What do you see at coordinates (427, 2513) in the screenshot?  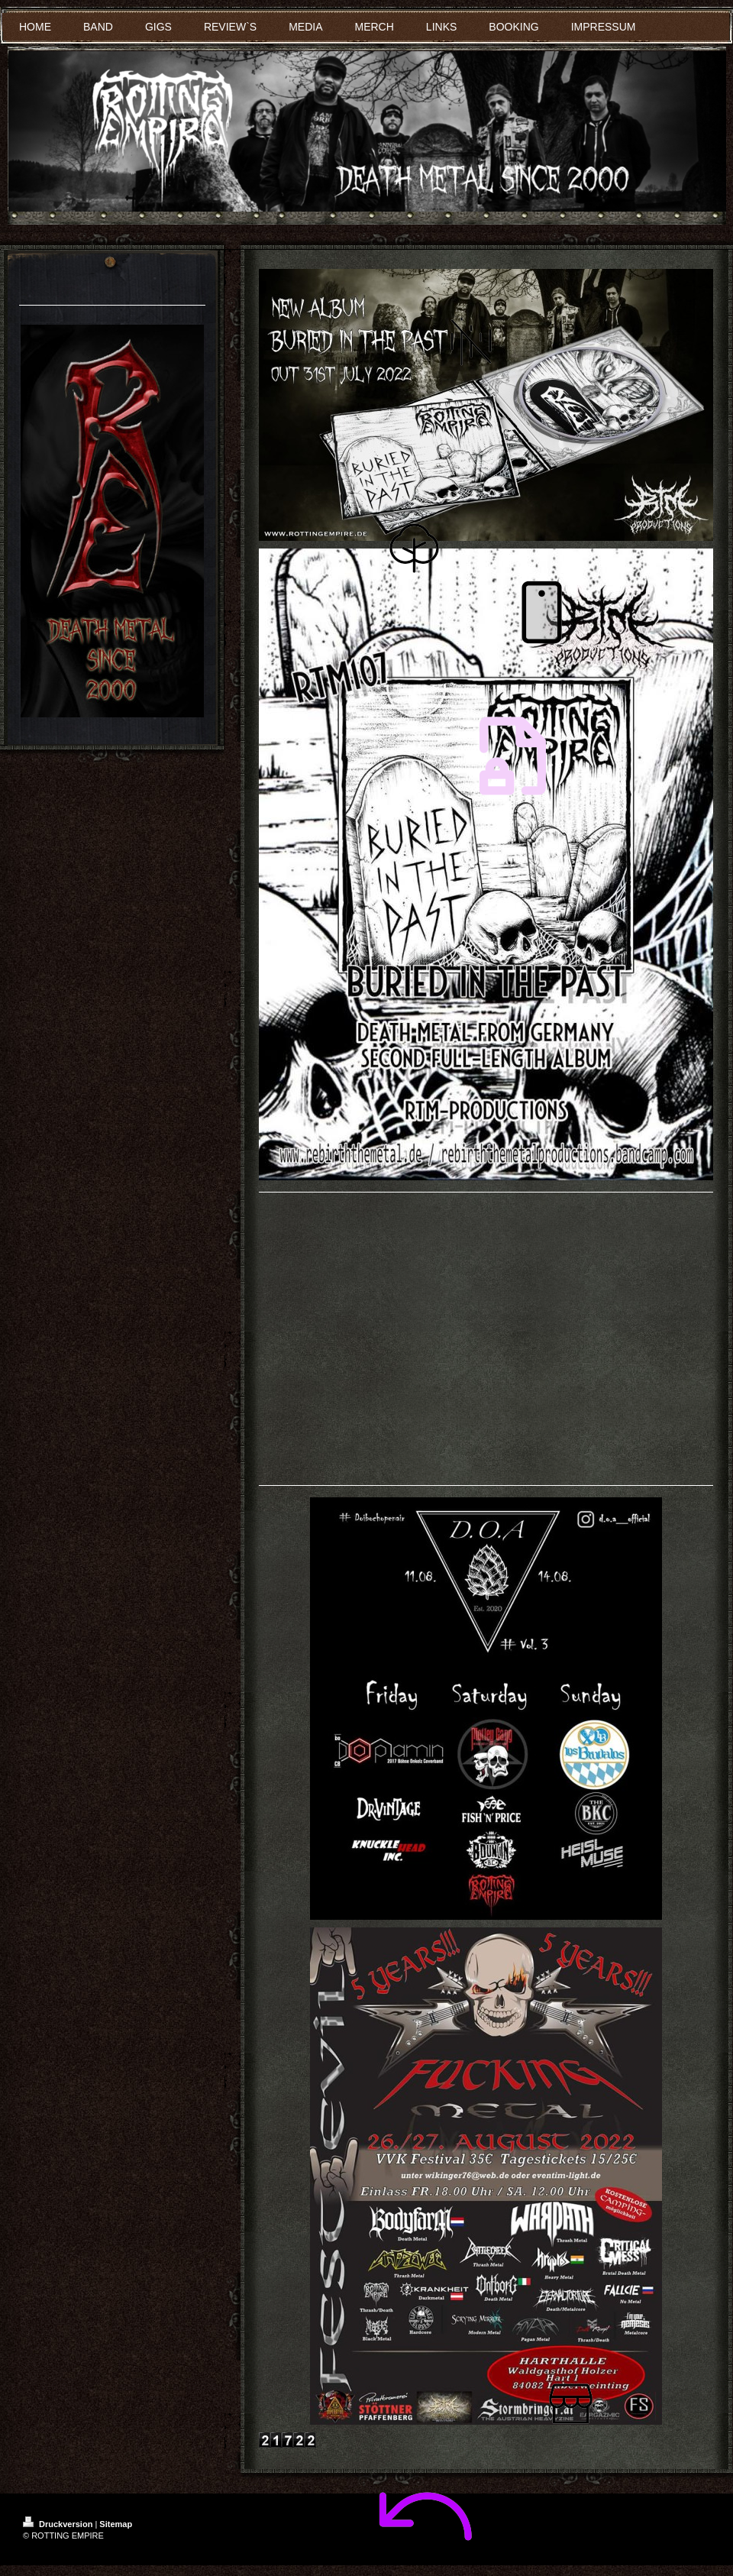 I see `undo the last action` at bounding box center [427, 2513].